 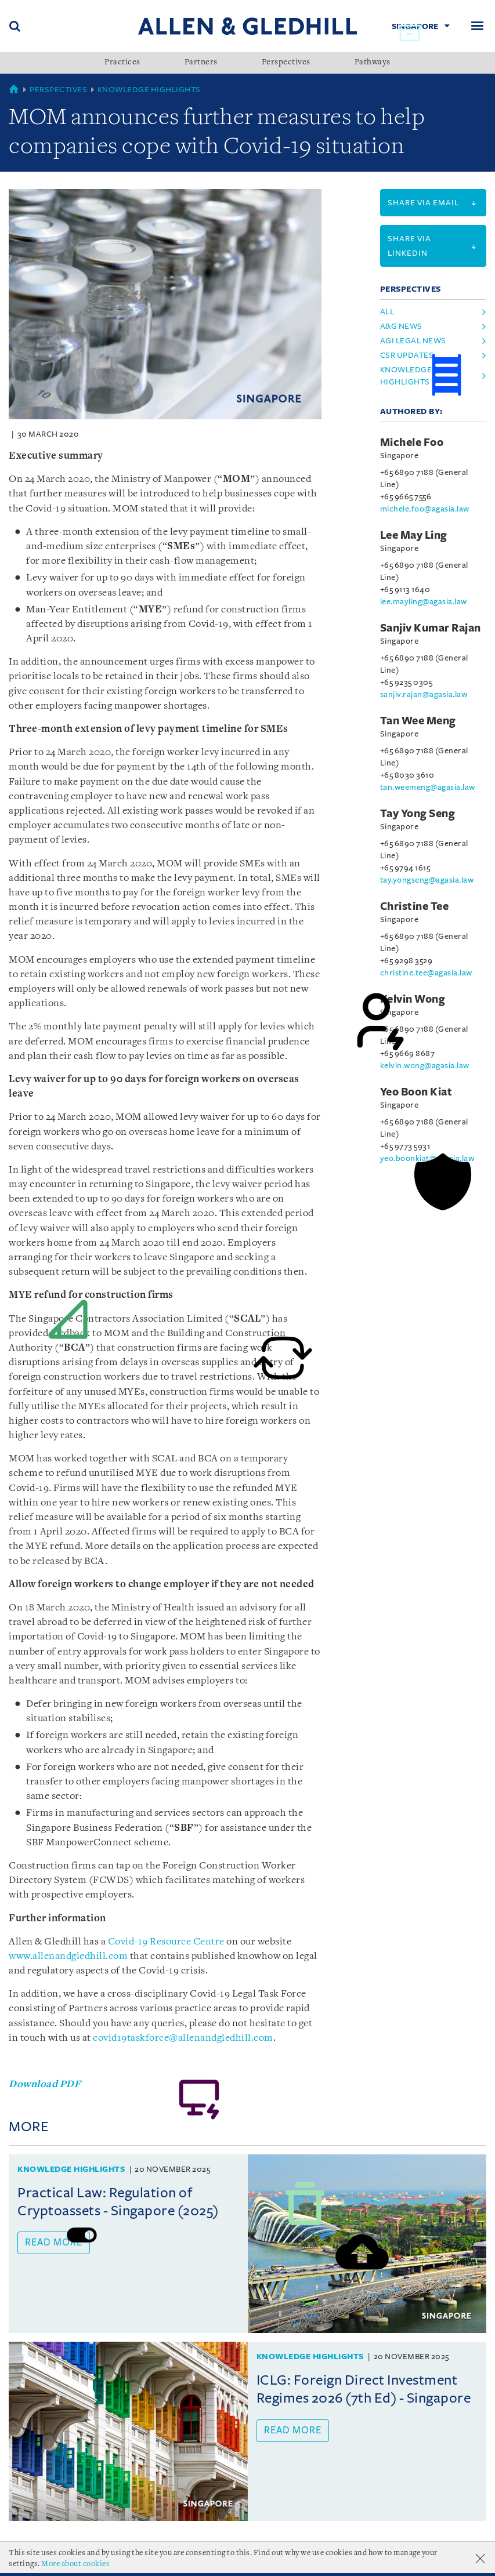 I want to click on delete item, so click(x=305, y=2205).